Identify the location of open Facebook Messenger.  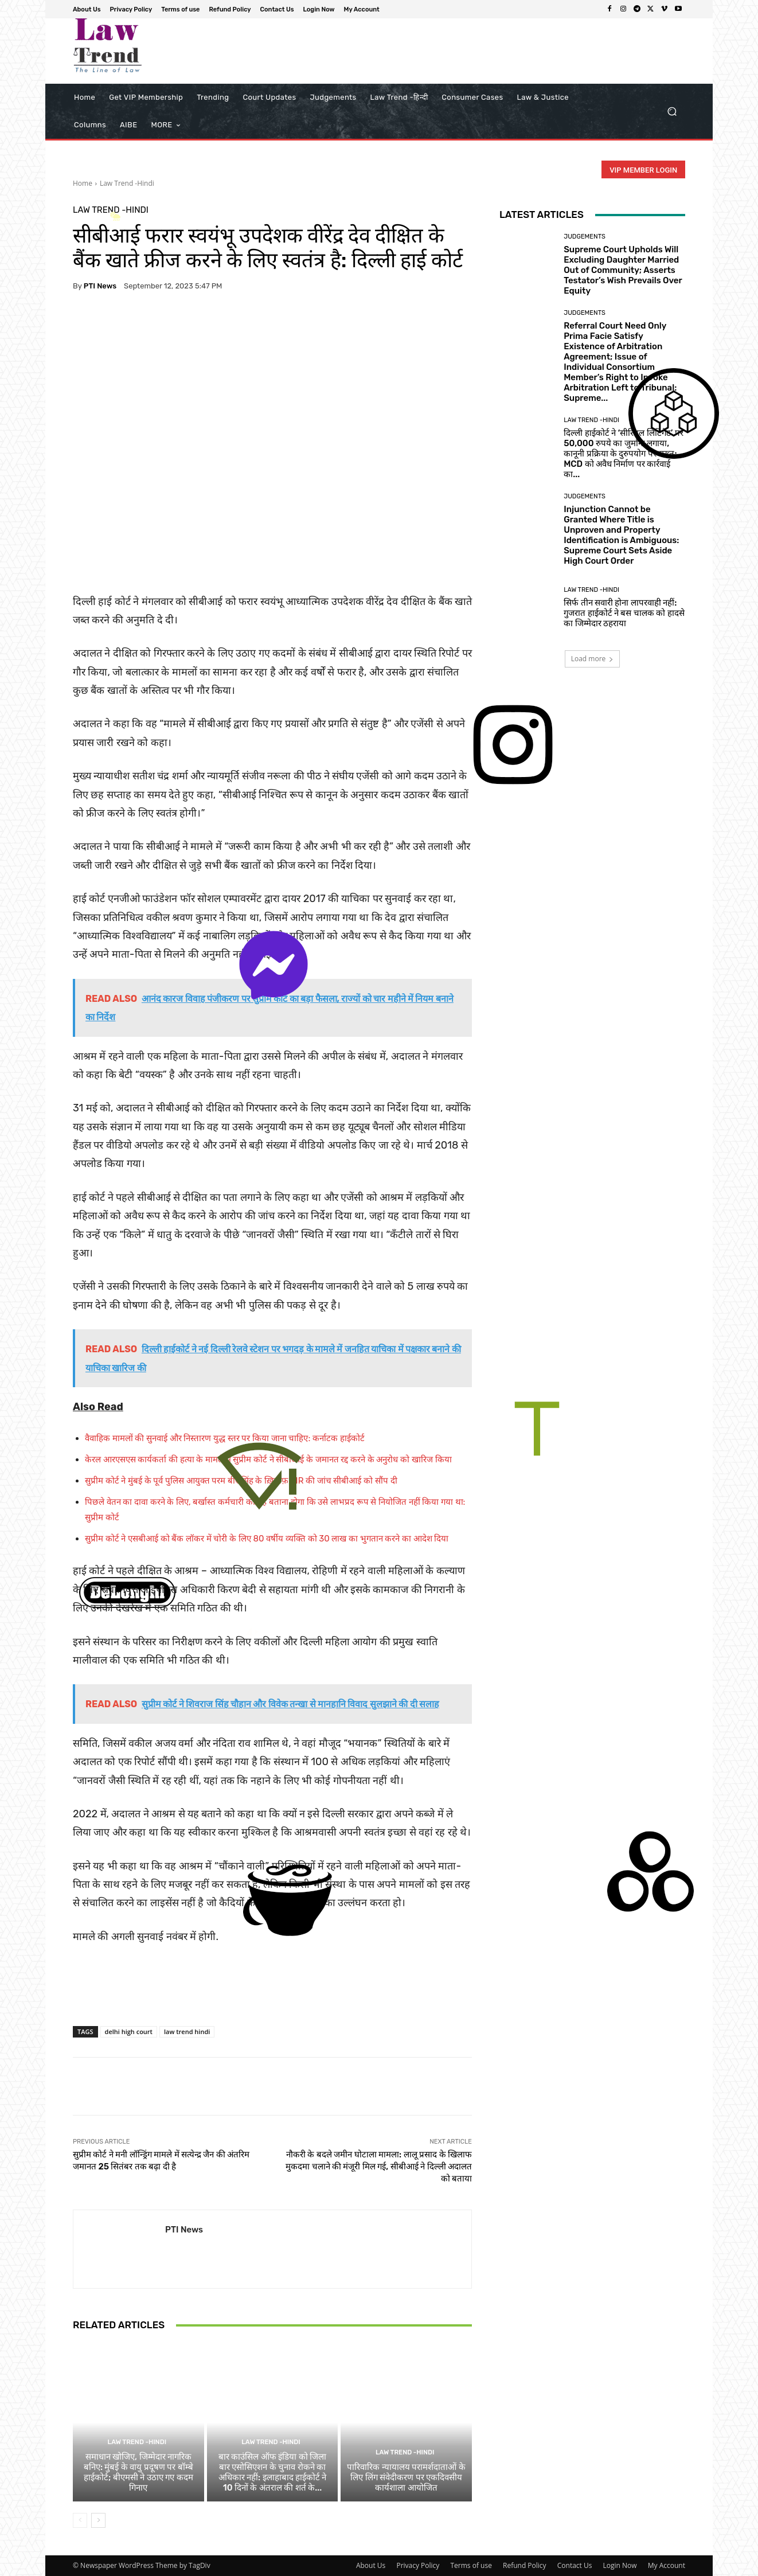
(273, 965).